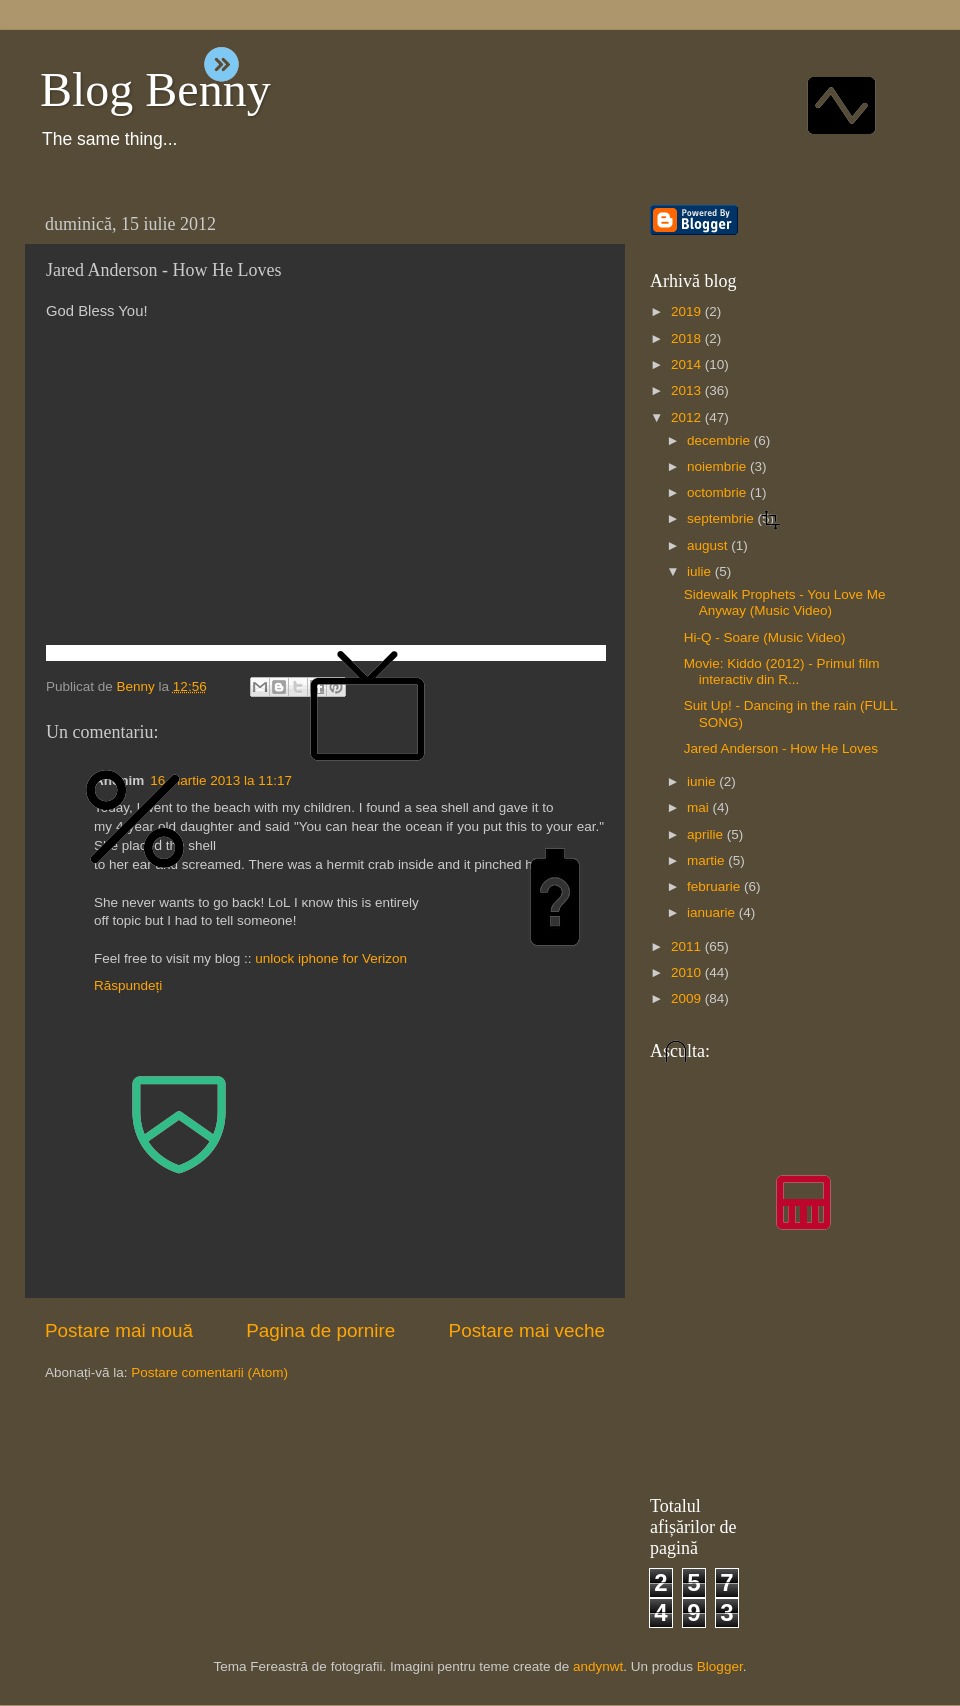 The height and width of the screenshot is (1706, 960). Describe the element at coordinates (771, 520) in the screenshot. I see `transform or resize an image` at that location.